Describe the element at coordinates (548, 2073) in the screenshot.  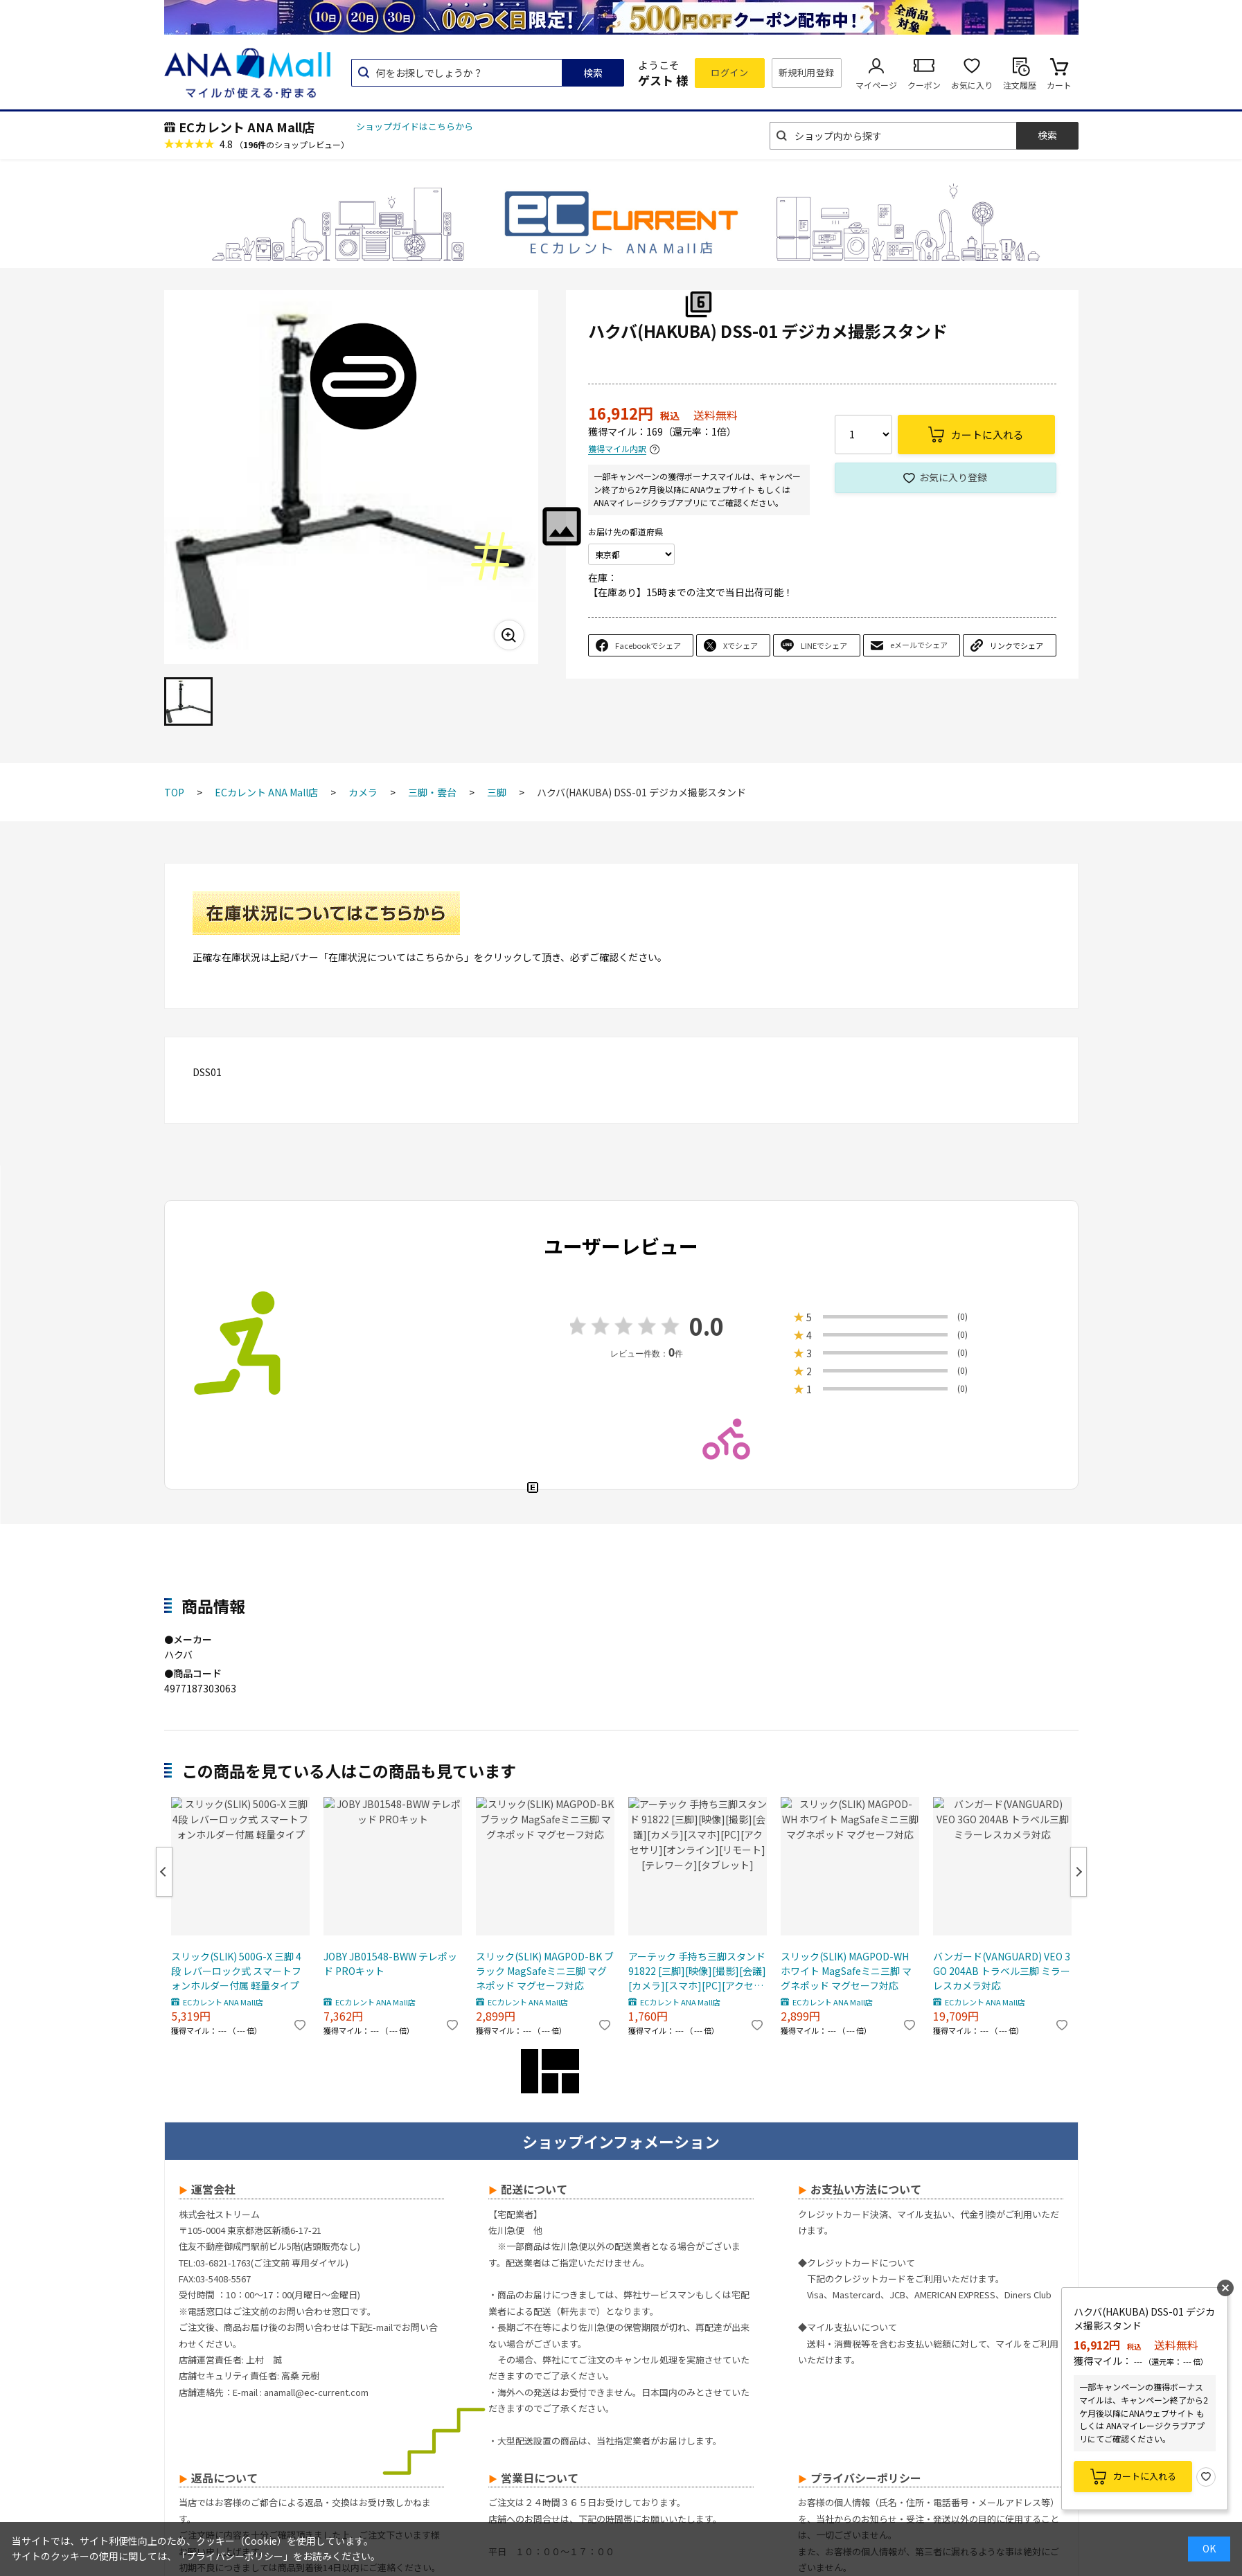
I see `switch to quilt or mosaic view layout` at that location.